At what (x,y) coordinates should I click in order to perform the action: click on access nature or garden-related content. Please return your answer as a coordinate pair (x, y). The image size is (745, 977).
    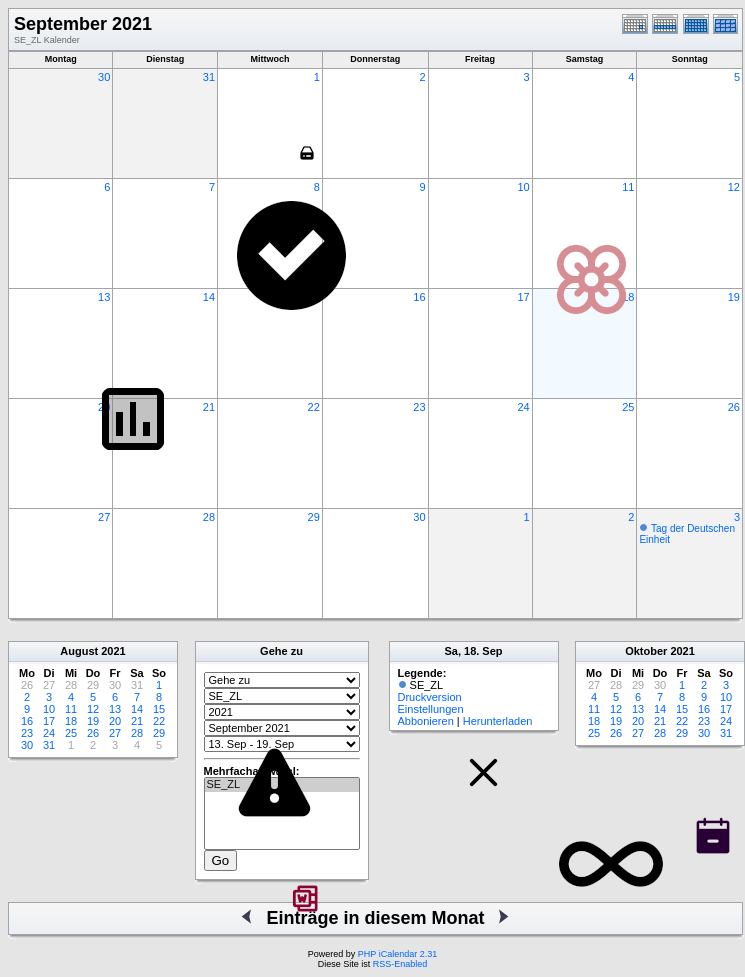
    Looking at the image, I should click on (591, 279).